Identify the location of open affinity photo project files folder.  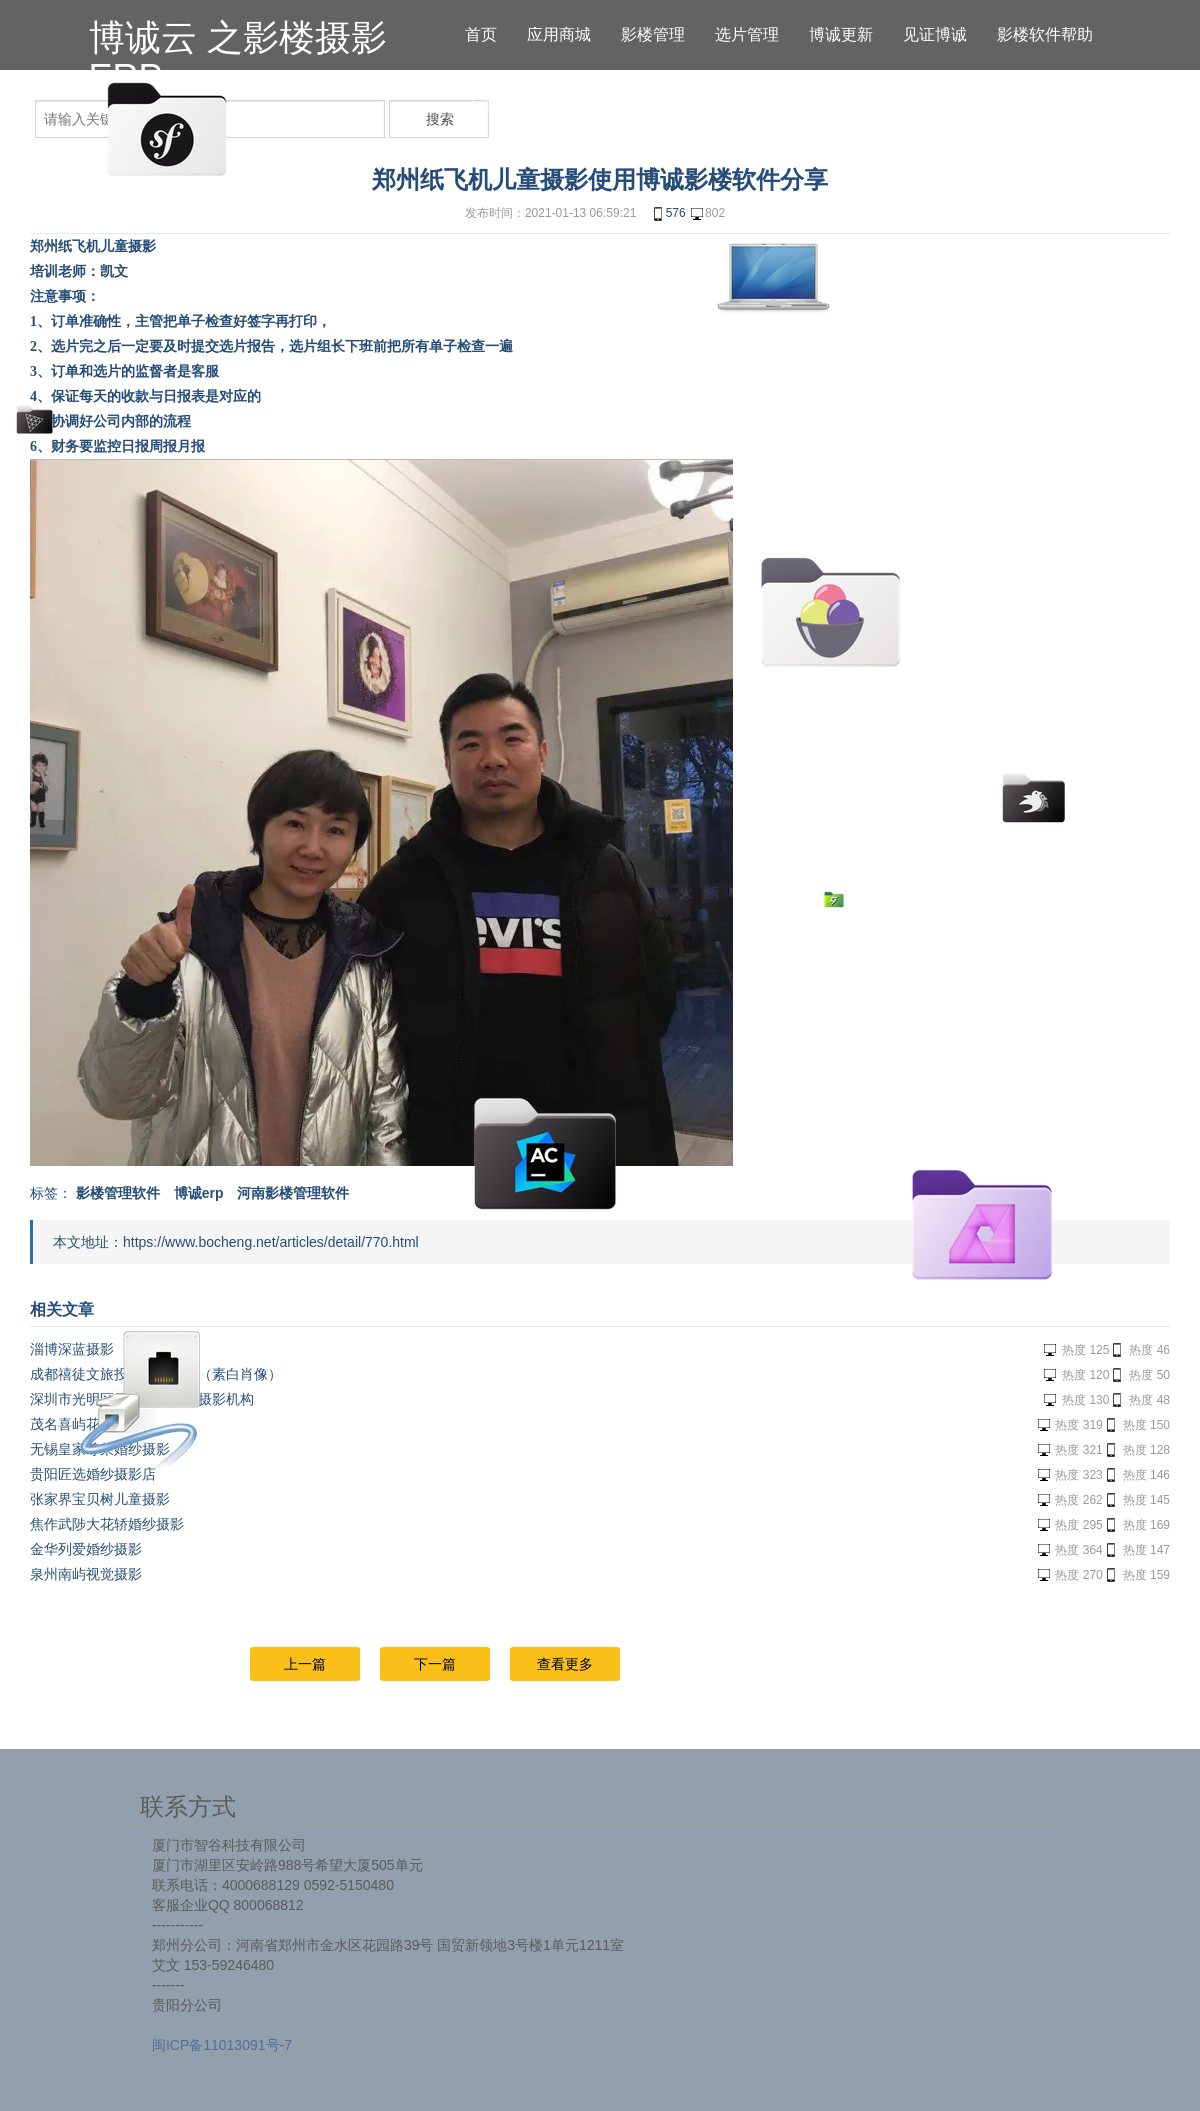
(981, 1228).